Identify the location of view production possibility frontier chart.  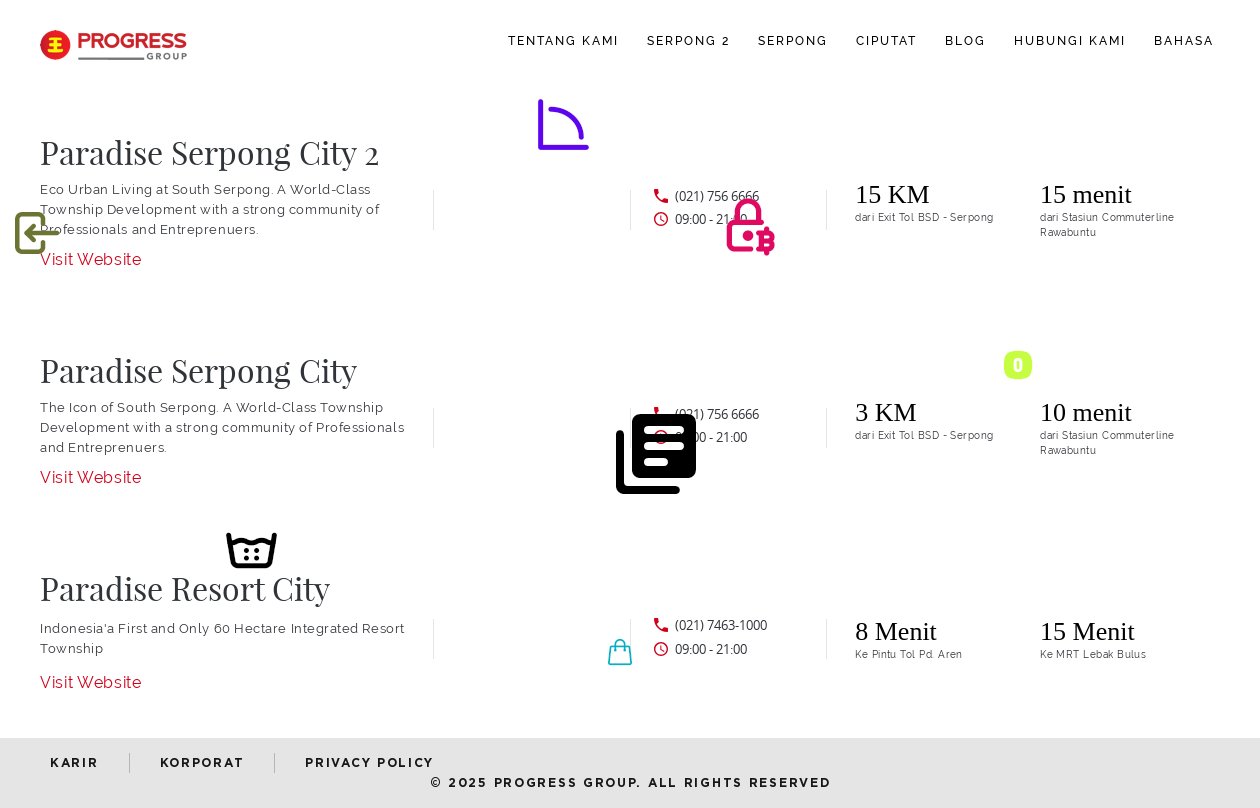
(563, 124).